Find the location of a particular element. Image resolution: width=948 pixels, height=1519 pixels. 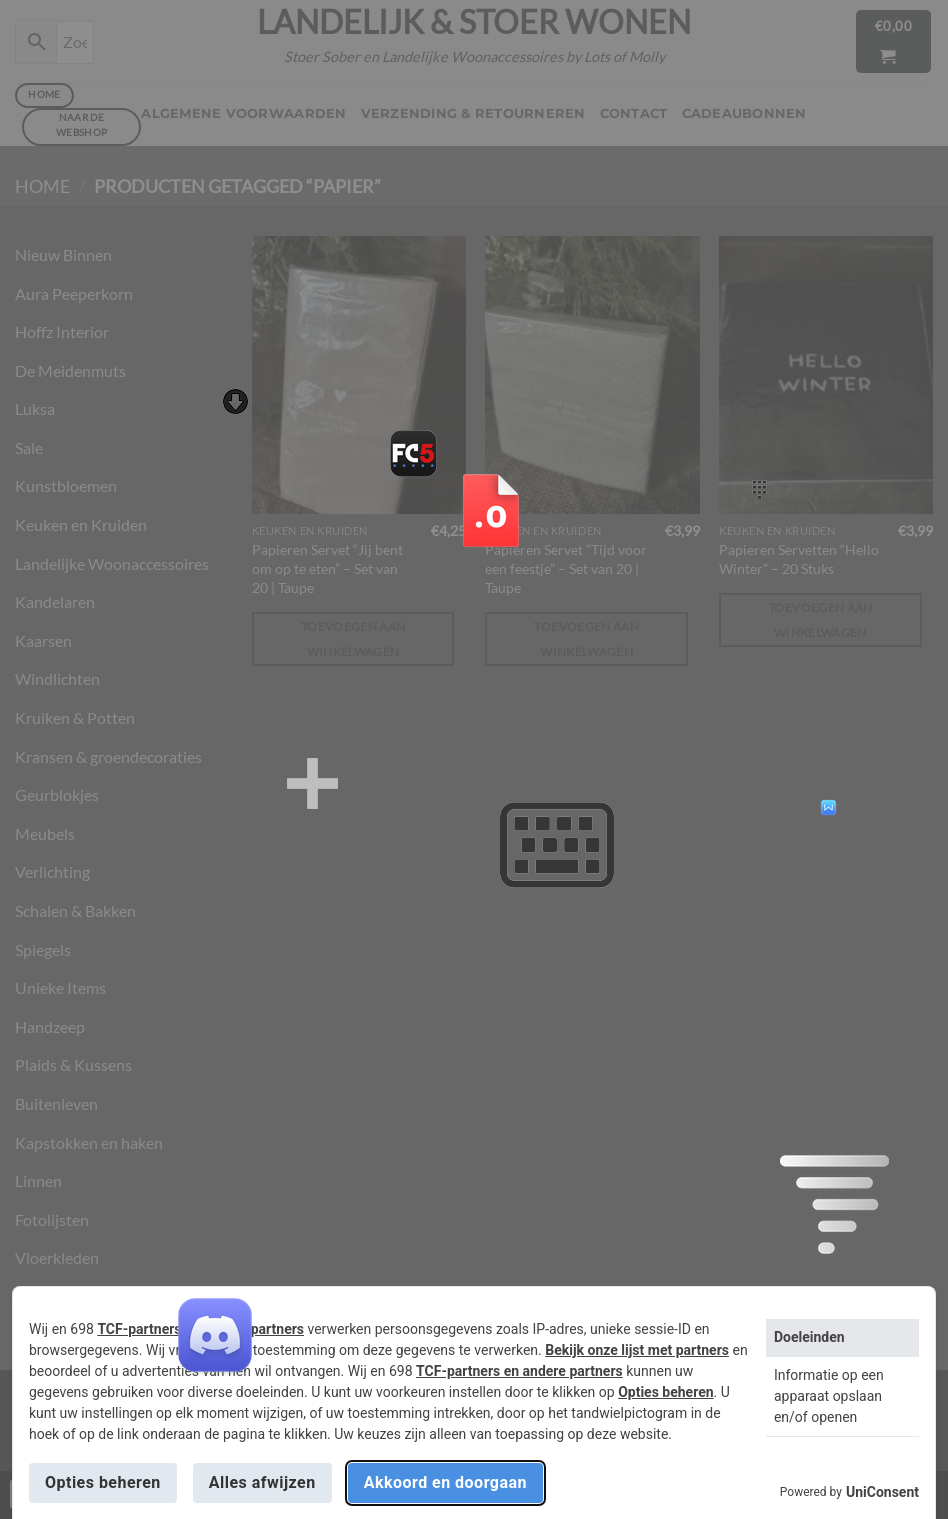

open wps office application is located at coordinates (828, 807).